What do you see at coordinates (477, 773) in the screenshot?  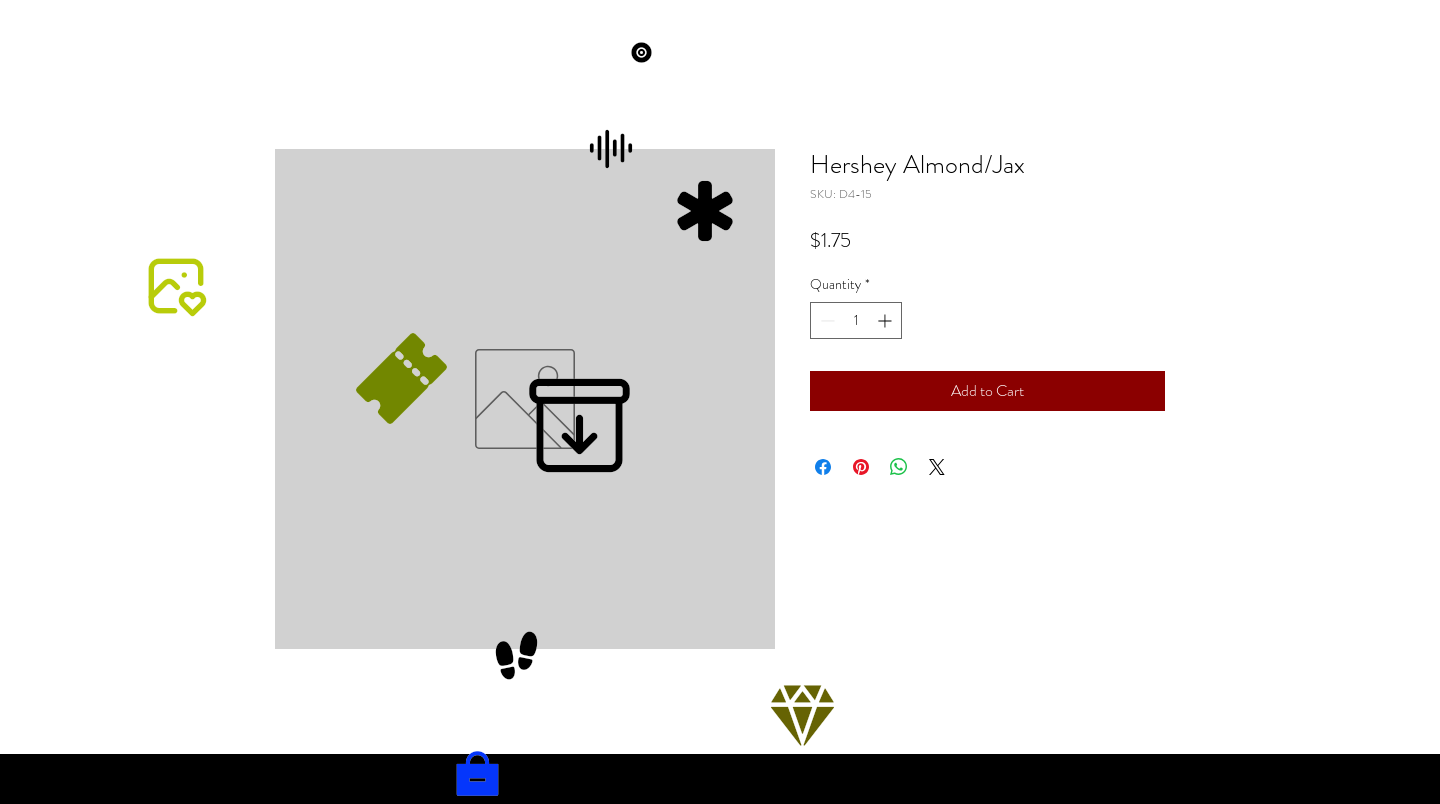 I see `remove item from shopping bag` at bounding box center [477, 773].